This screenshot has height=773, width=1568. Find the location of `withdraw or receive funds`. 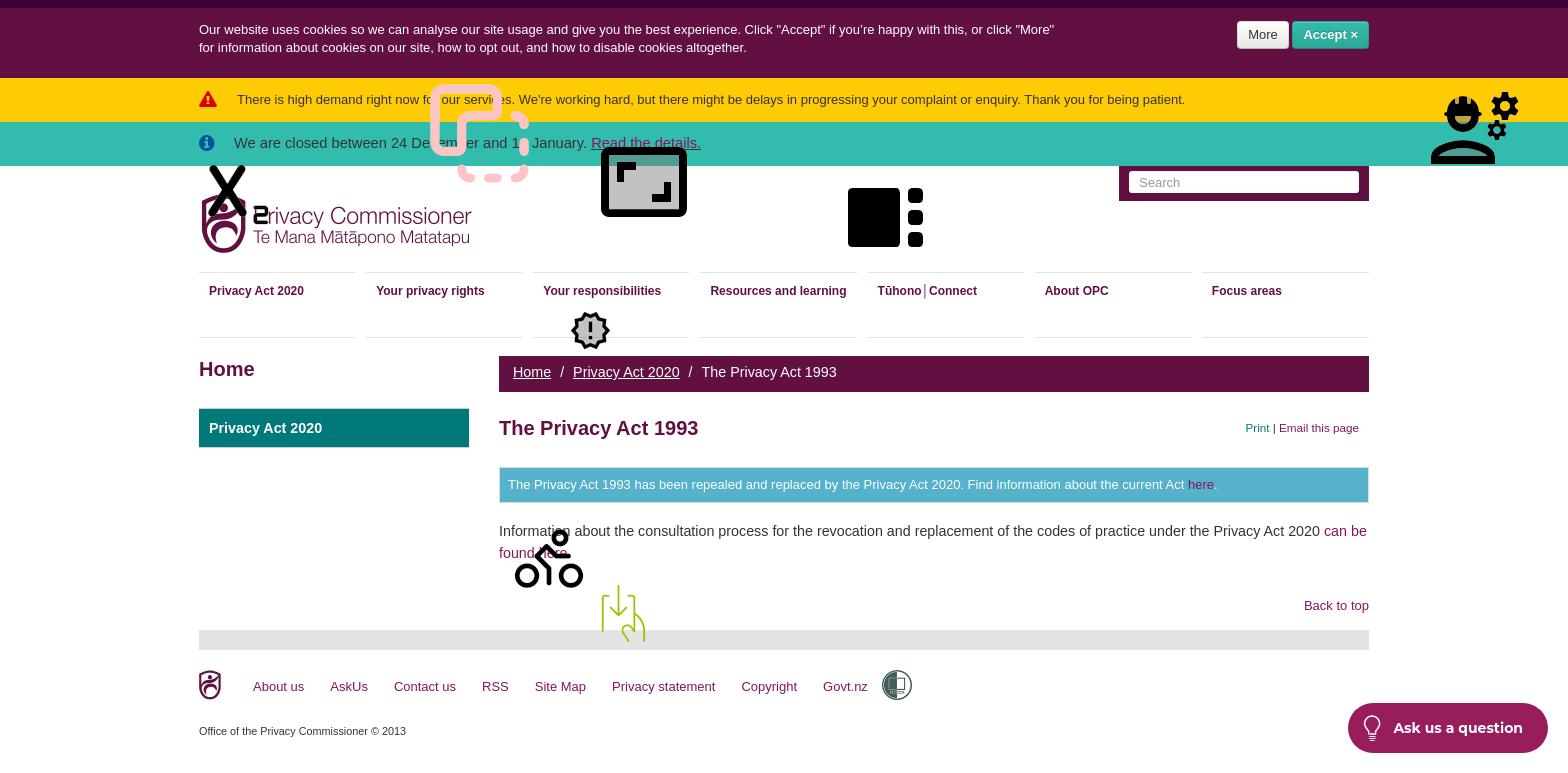

withdraw or receive funds is located at coordinates (620, 613).